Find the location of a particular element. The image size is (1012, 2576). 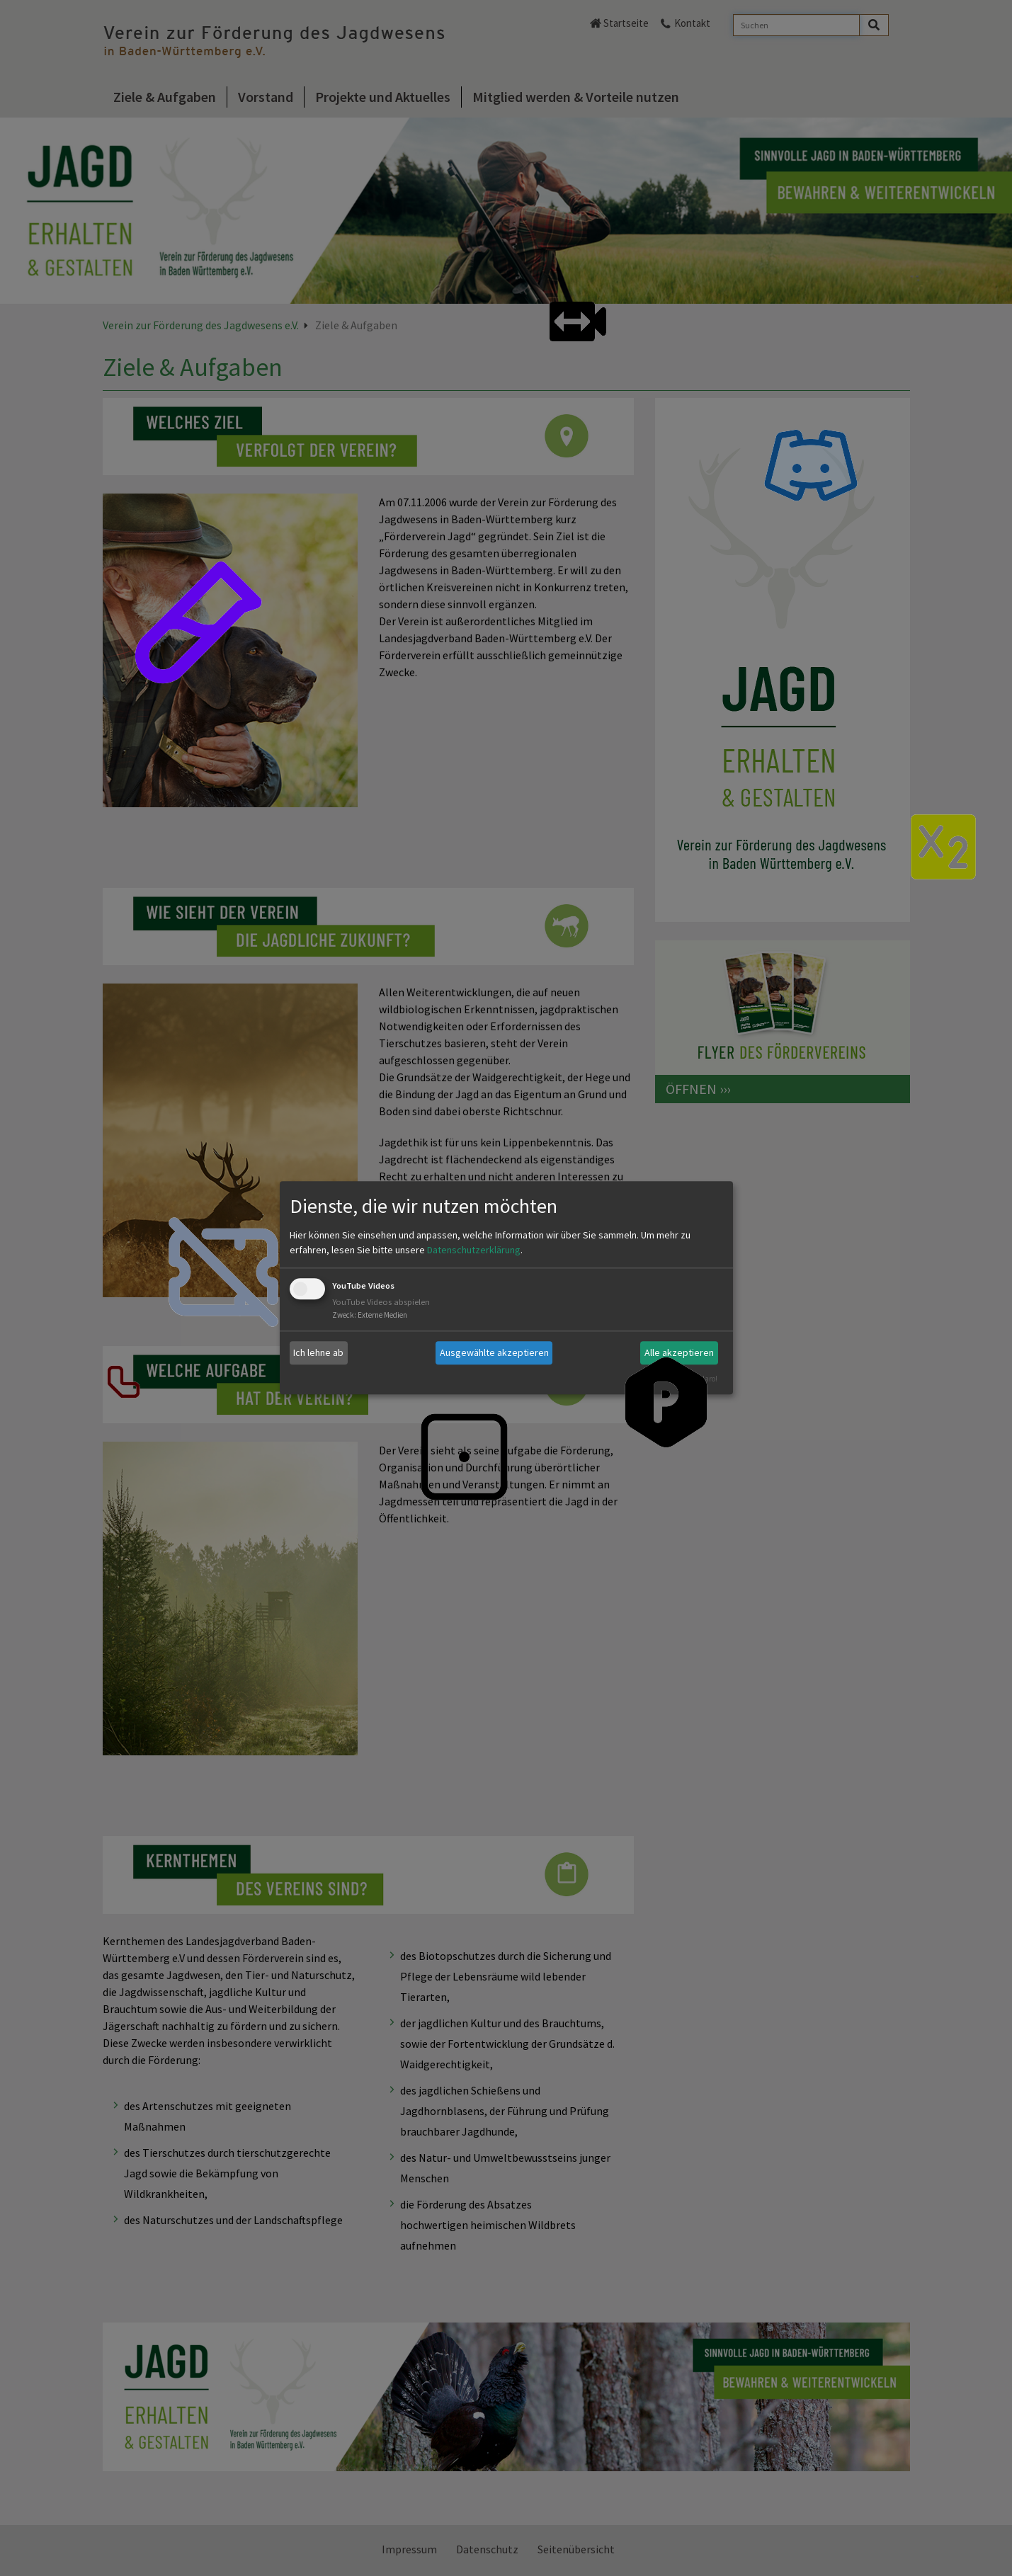

ticket unavailable or sold out is located at coordinates (223, 1272).